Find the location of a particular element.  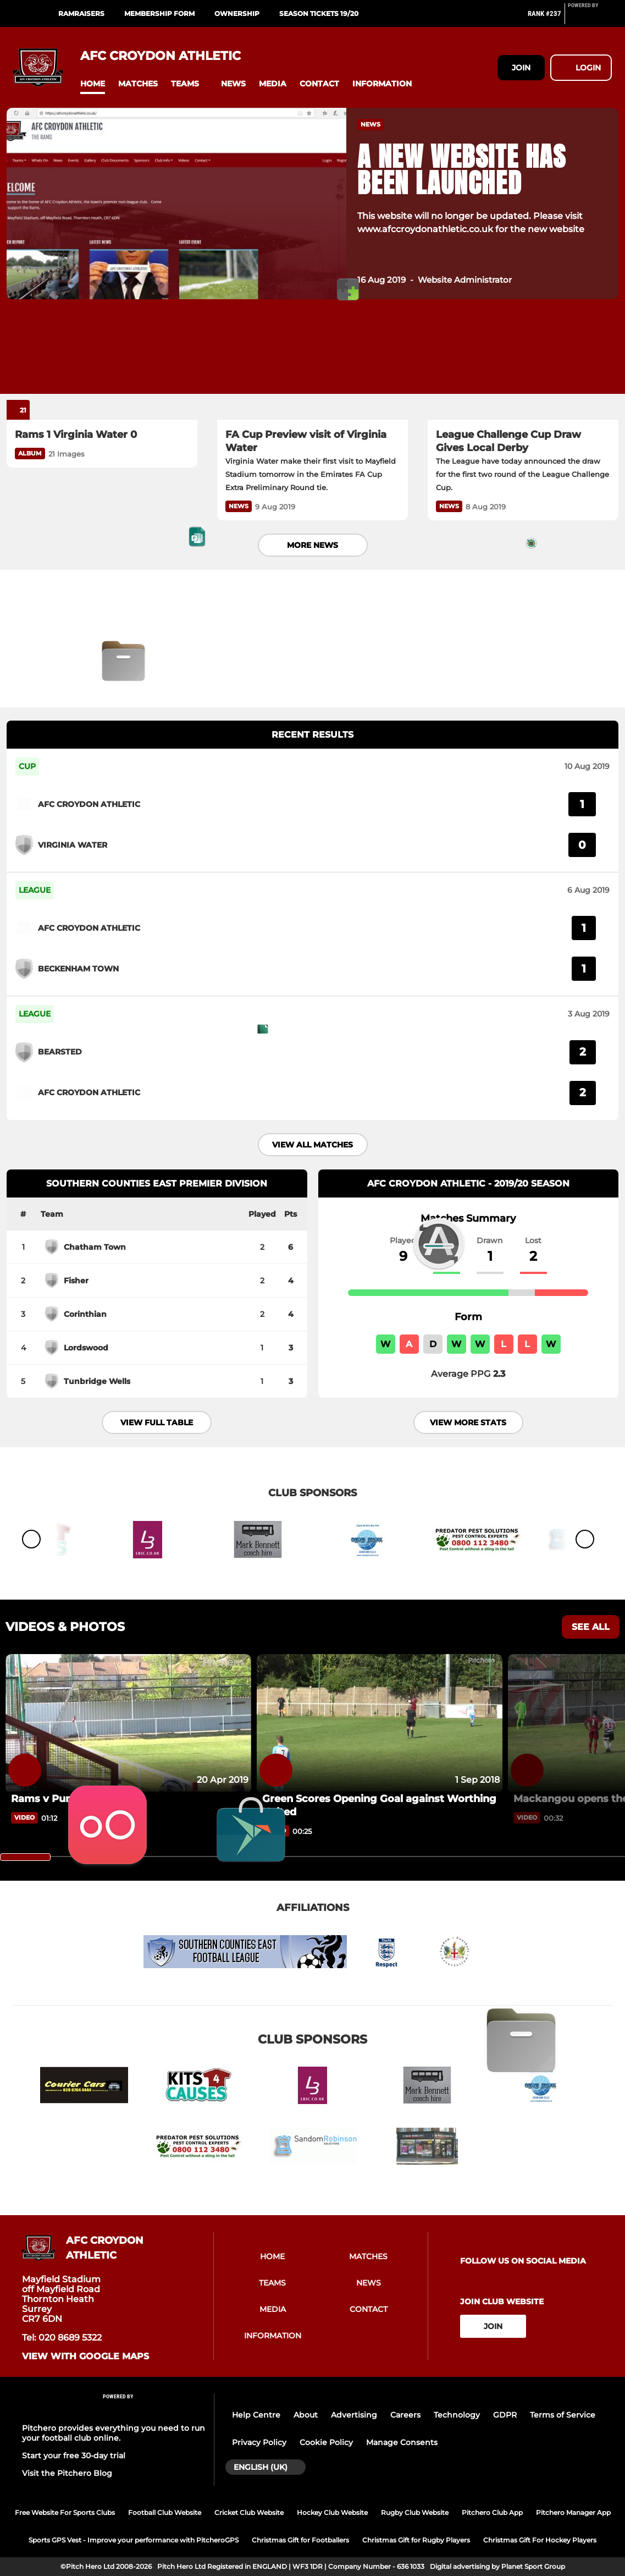

access hardware driver settings is located at coordinates (531, 543).